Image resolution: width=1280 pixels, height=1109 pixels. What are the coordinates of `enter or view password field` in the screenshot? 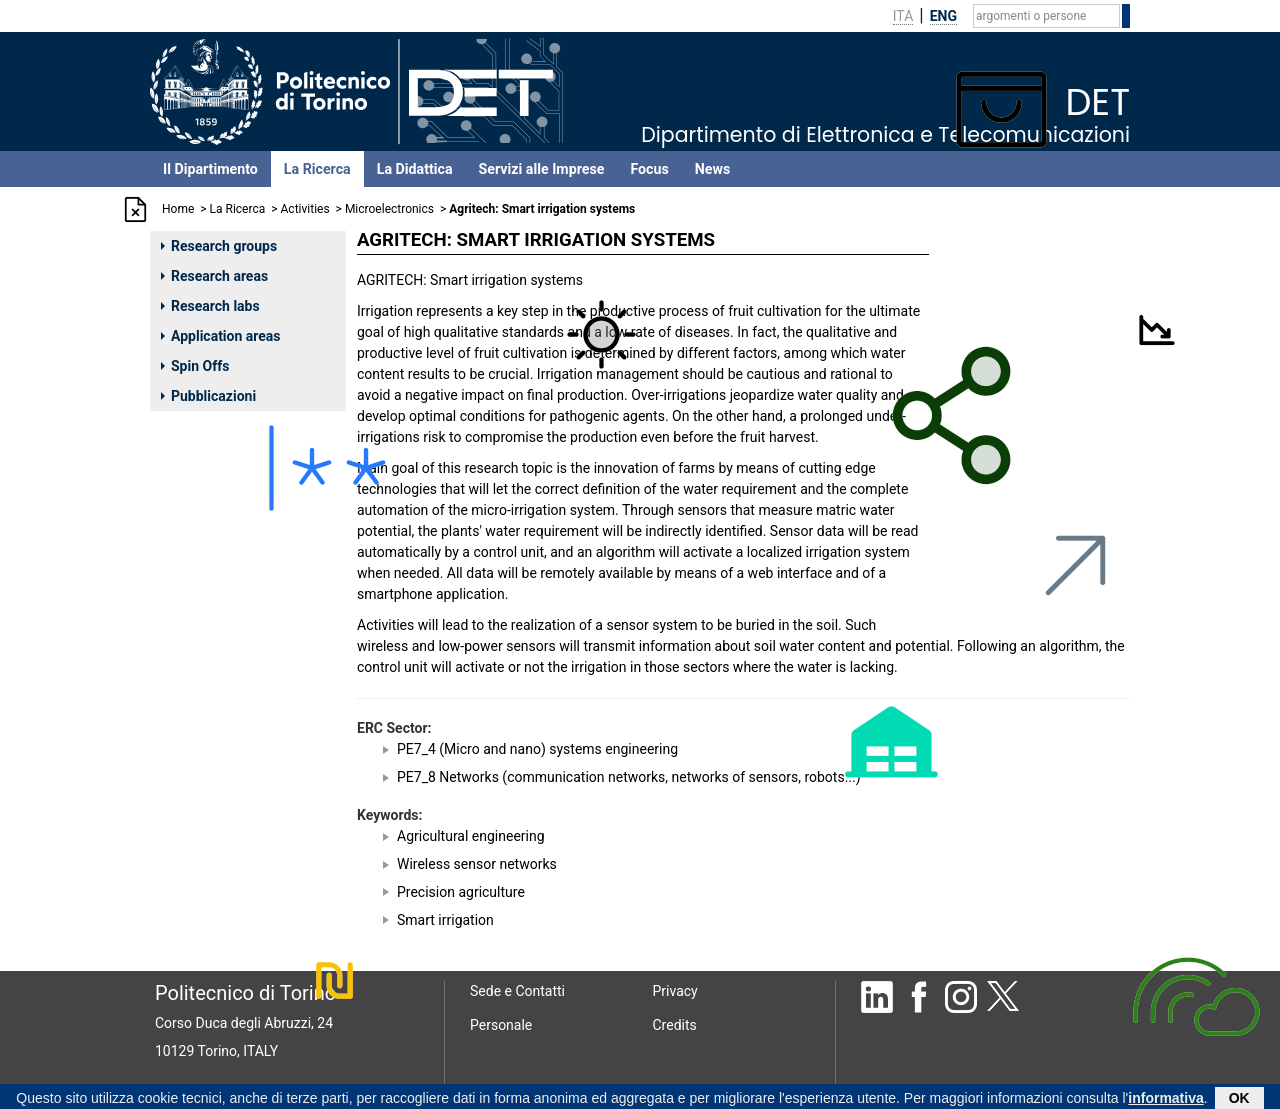 It's located at (321, 468).